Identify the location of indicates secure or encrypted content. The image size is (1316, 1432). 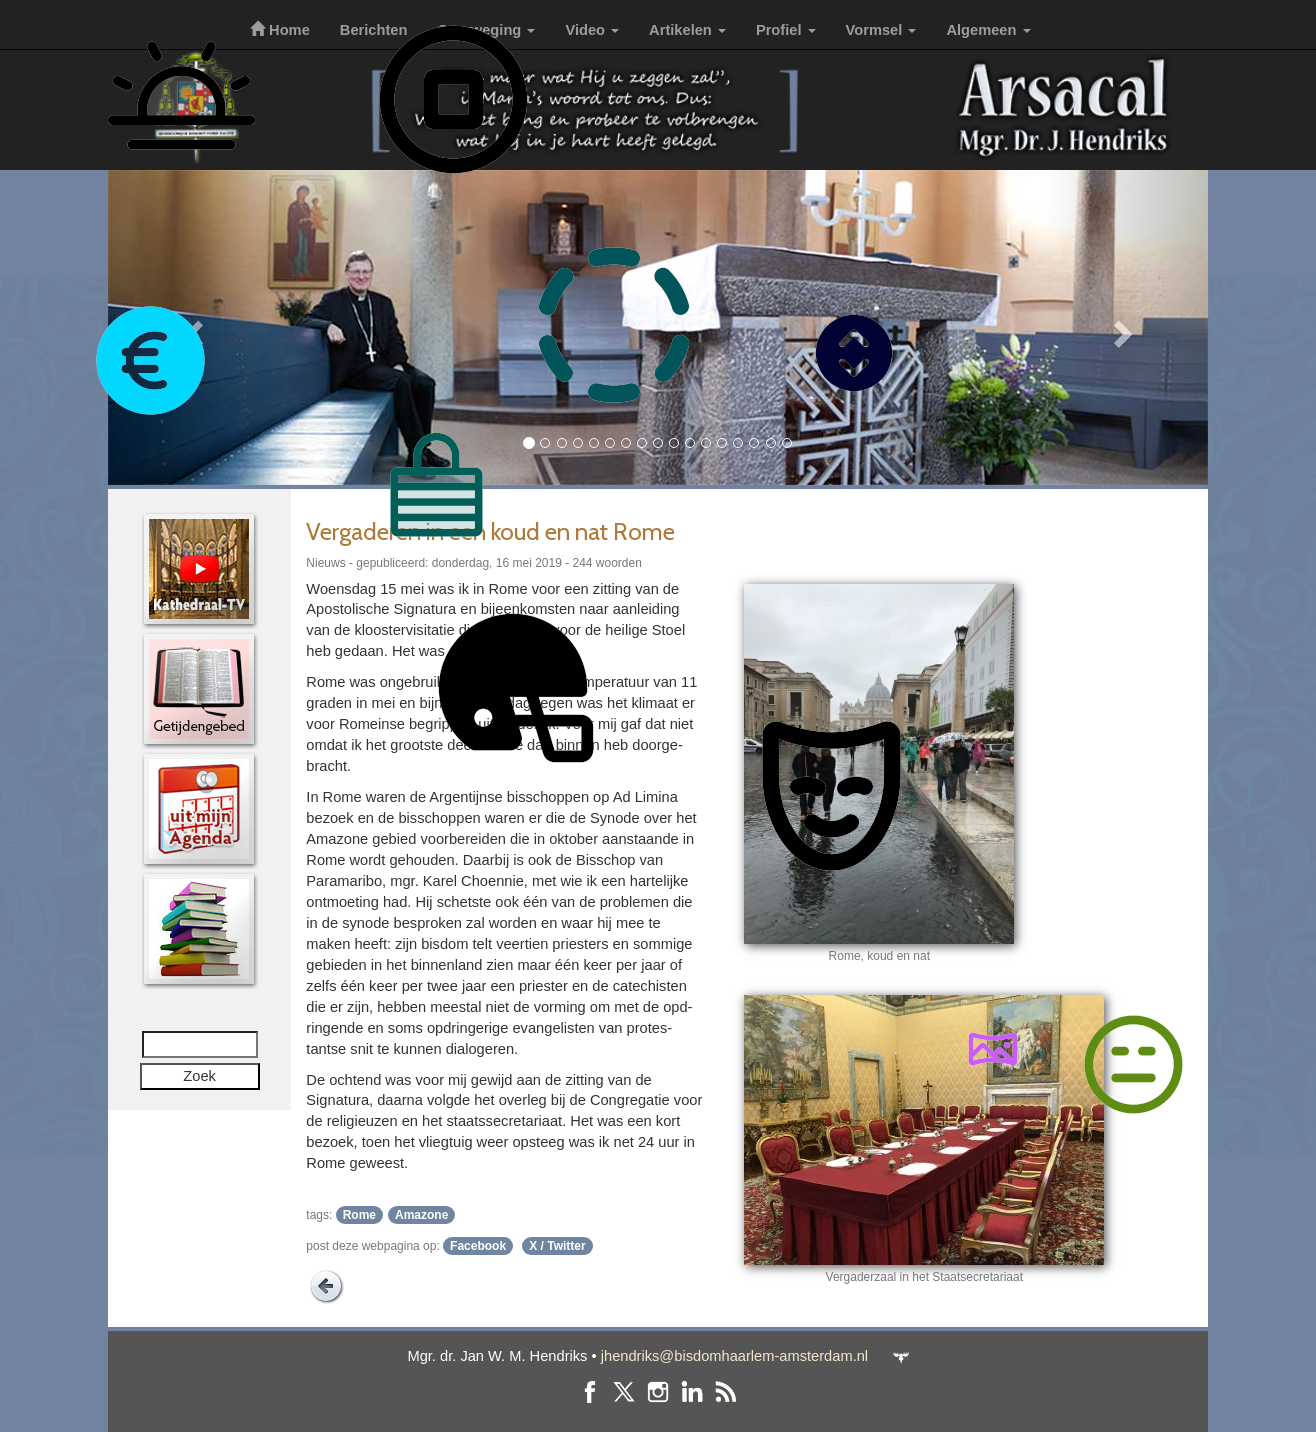
(436, 490).